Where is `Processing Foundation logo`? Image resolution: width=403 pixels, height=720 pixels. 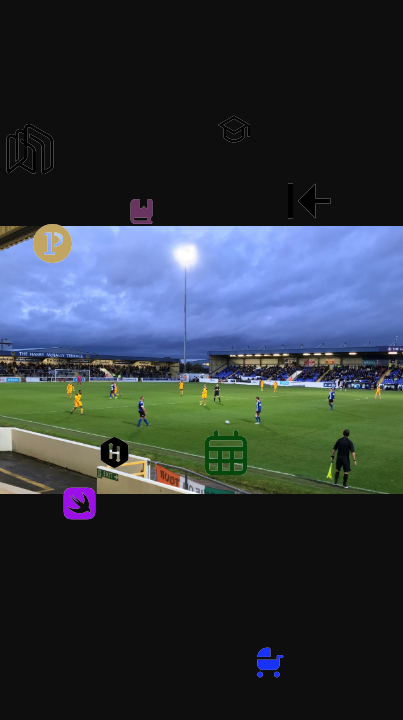 Processing Foundation logo is located at coordinates (52, 243).